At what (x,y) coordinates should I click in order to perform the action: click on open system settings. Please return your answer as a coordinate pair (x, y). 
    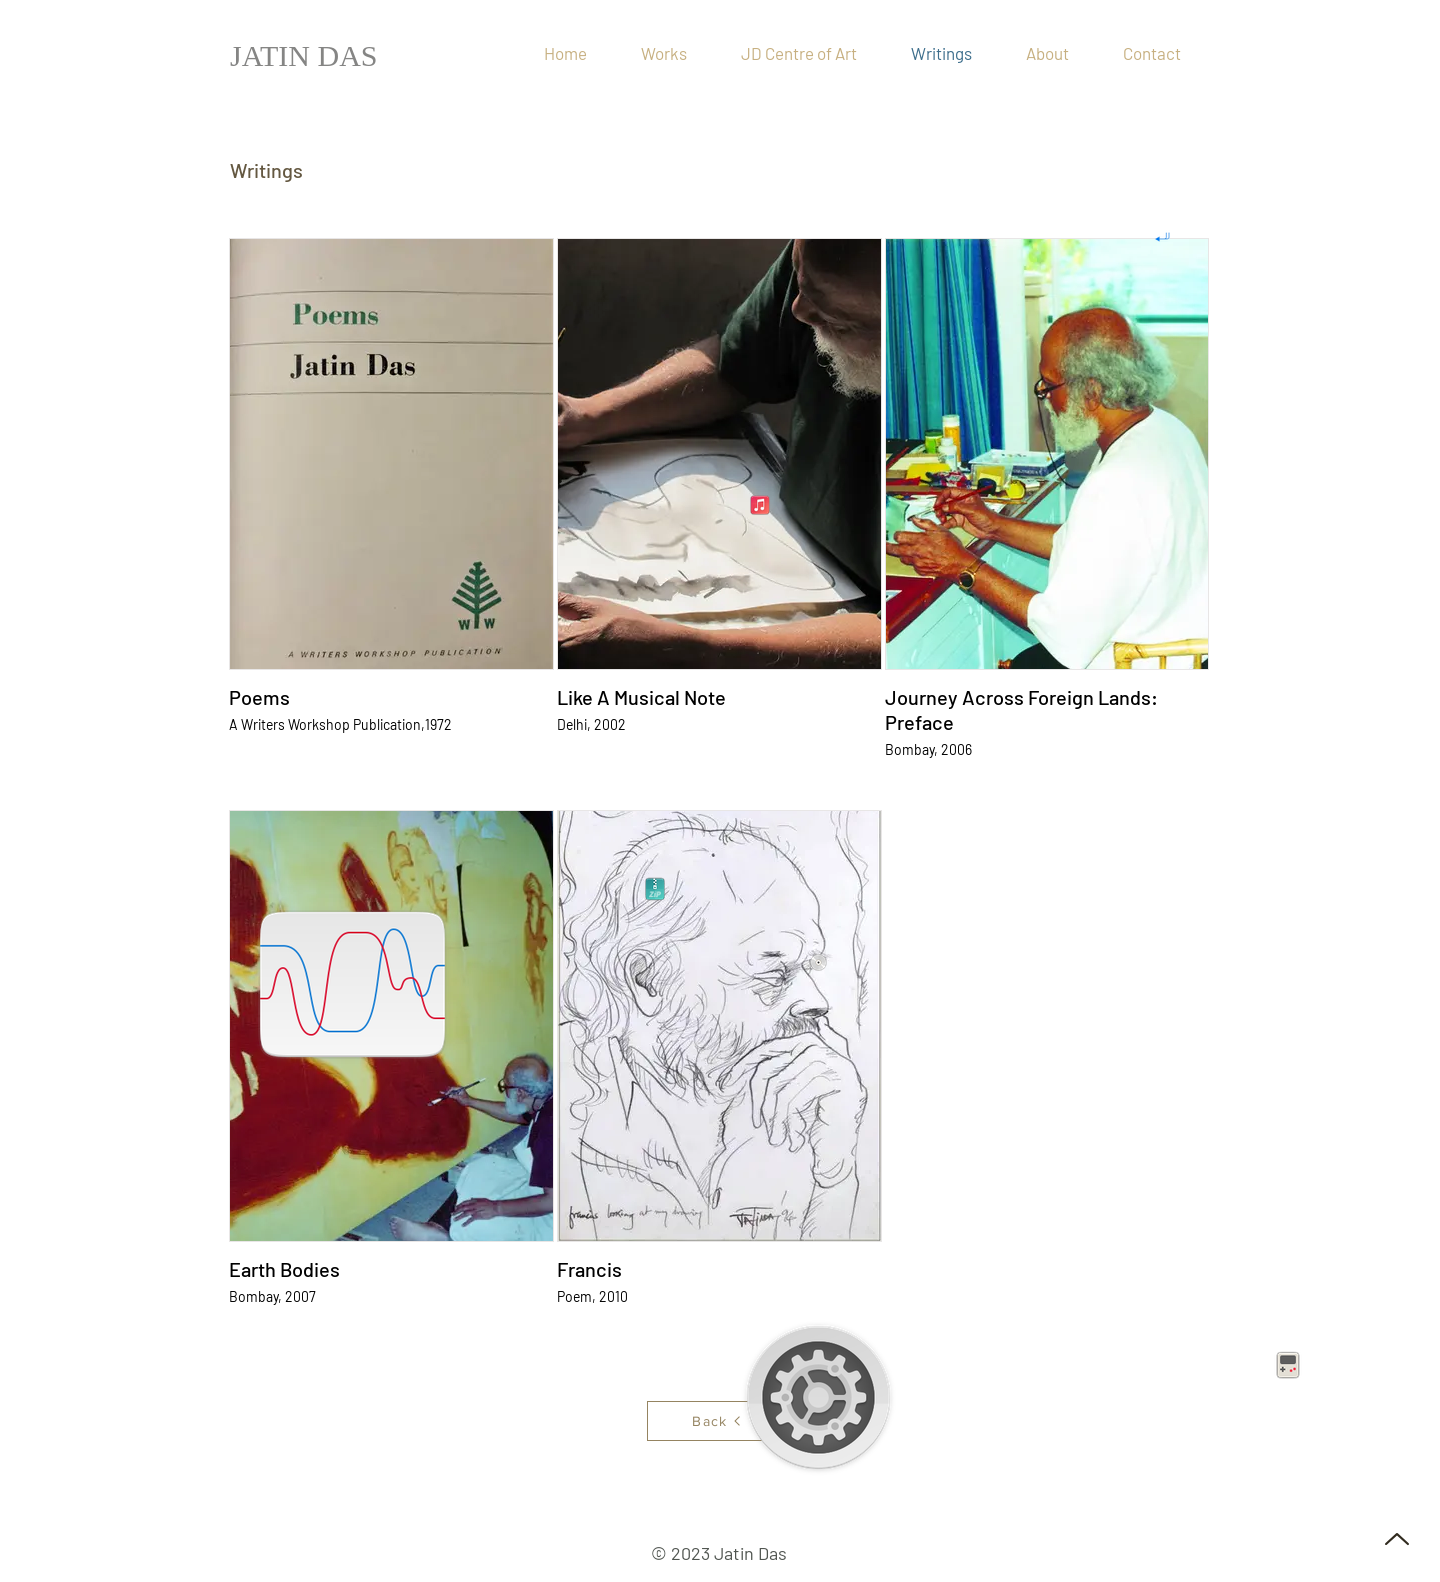
    Looking at the image, I should click on (818, 1397).